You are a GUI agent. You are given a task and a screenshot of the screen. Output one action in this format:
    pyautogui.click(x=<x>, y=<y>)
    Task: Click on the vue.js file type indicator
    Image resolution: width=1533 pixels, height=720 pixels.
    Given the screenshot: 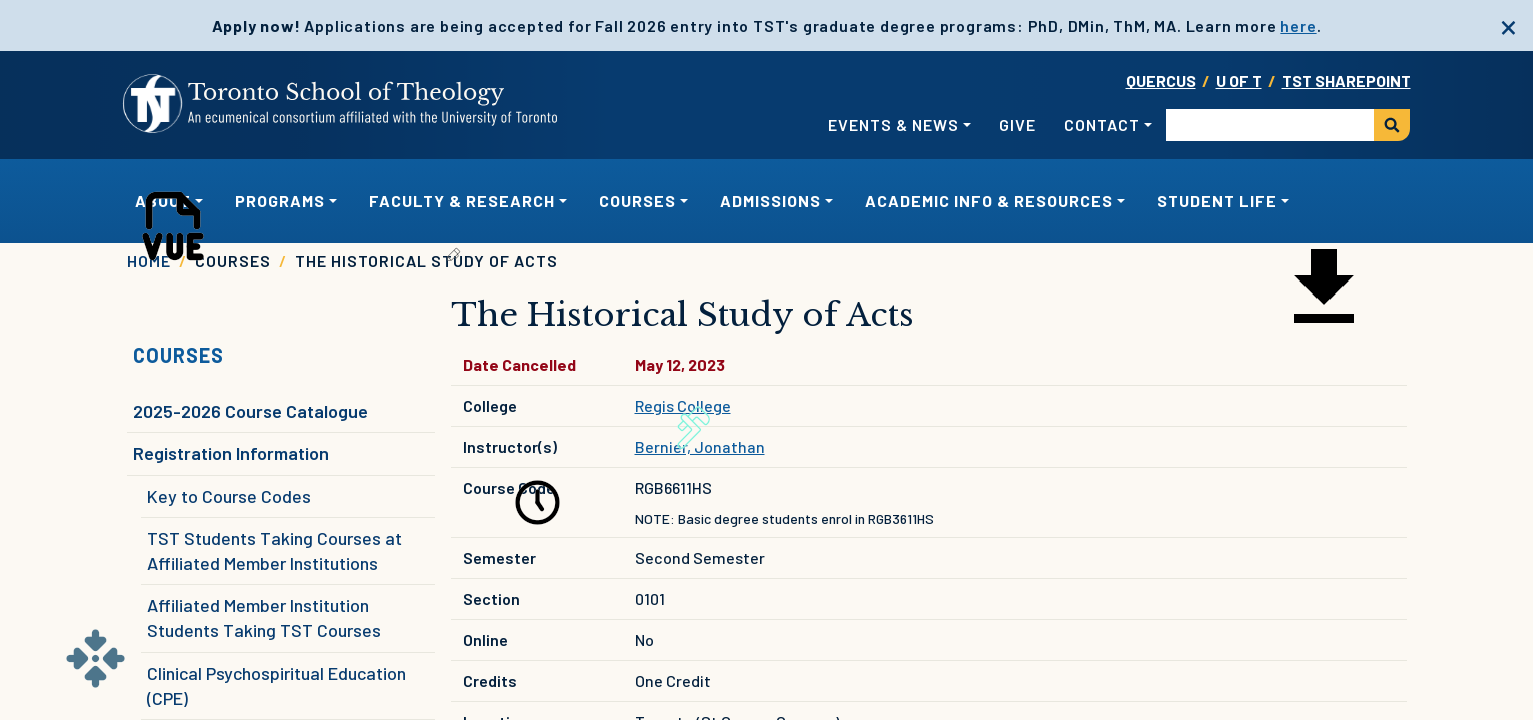 What is the action you would take?
    pyautogui.click(x=173, y=226)
    